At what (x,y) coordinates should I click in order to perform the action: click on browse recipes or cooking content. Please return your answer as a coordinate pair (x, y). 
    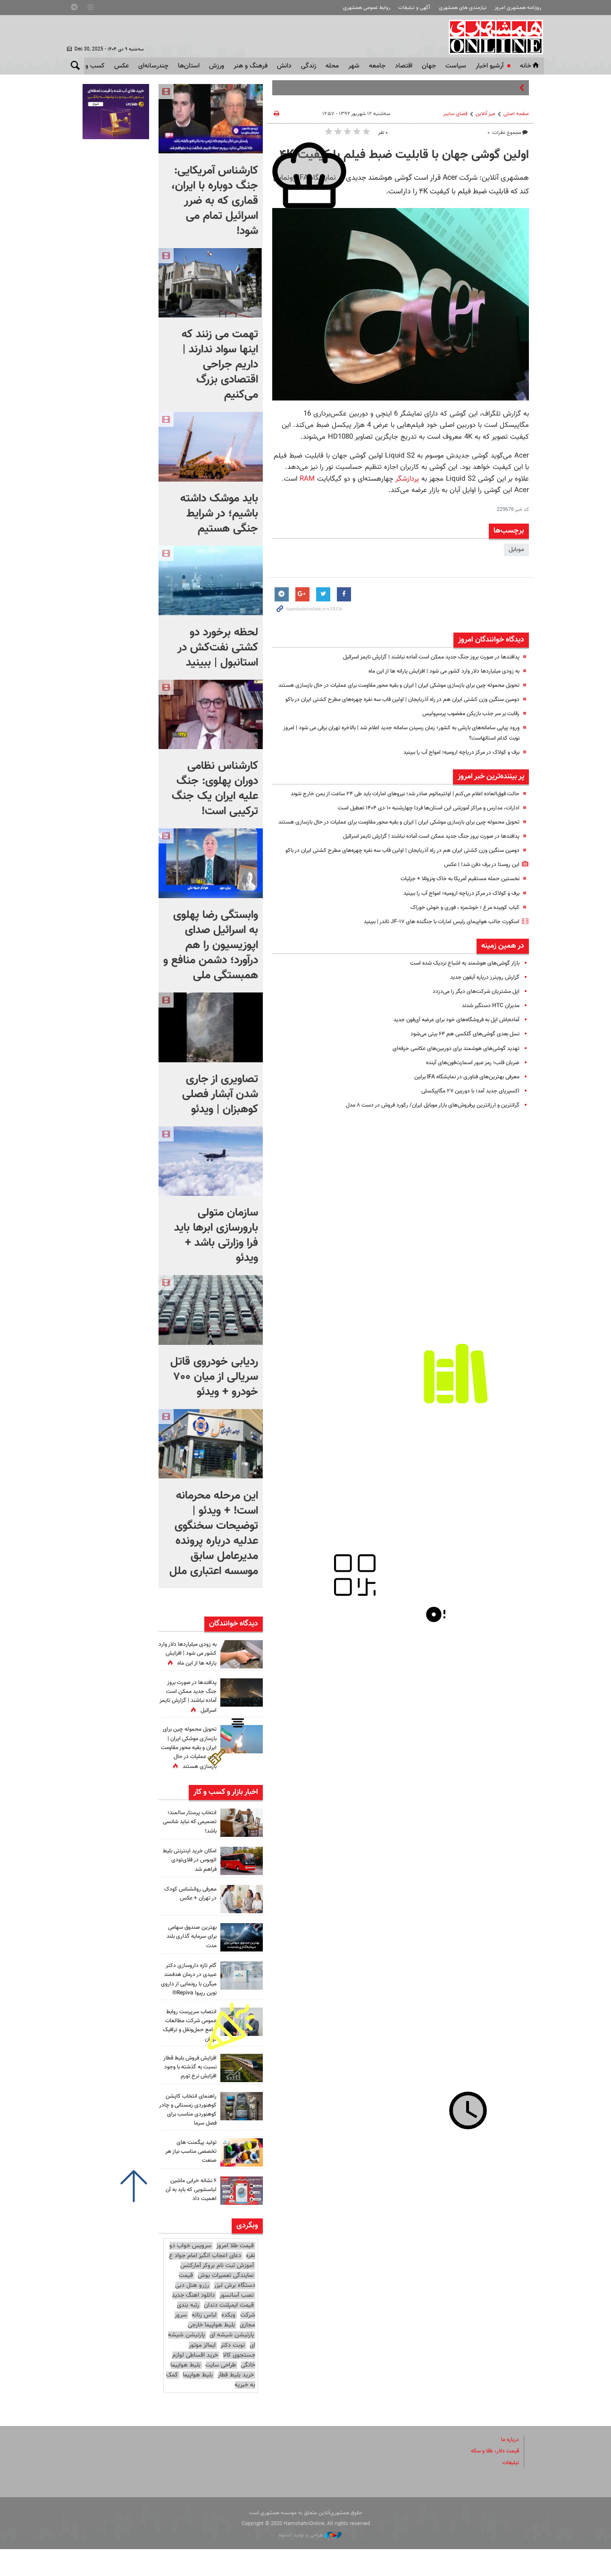
    Looking at the image, I should click on (309, 176).